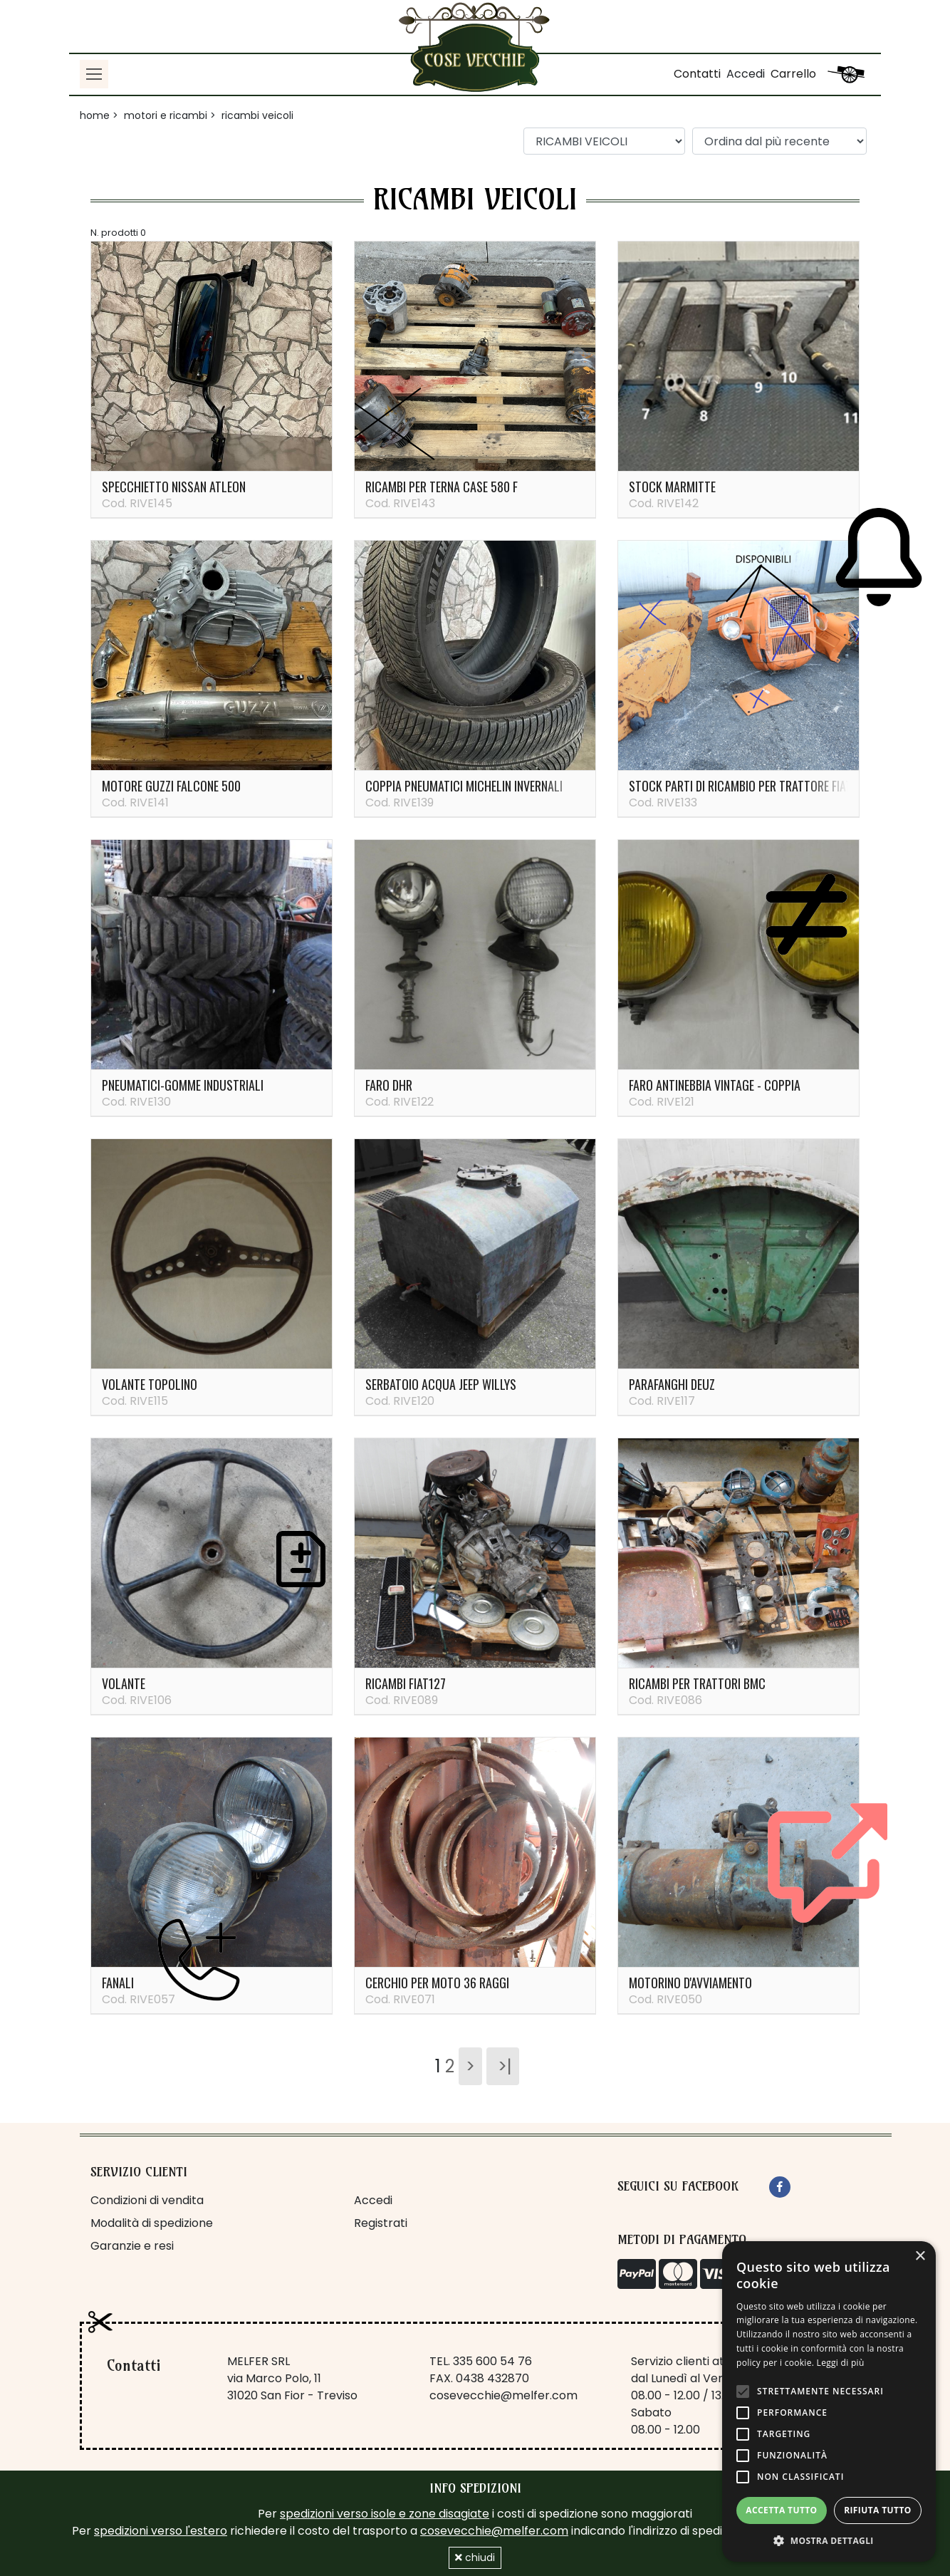 This screenshot has height=2576, width=950. What do you see at coordinates (879, 557) in the screenshot?
I see `view notifications` at bounding box center [879, 557].